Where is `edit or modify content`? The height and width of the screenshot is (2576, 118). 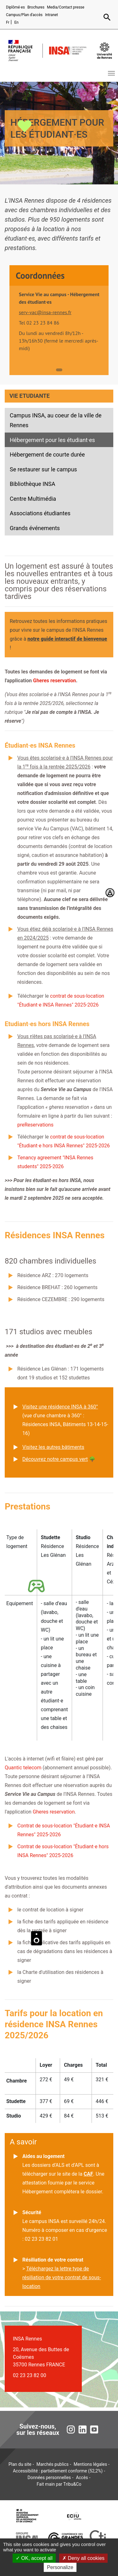 edit or modify content is located at coordinates (110, 893).